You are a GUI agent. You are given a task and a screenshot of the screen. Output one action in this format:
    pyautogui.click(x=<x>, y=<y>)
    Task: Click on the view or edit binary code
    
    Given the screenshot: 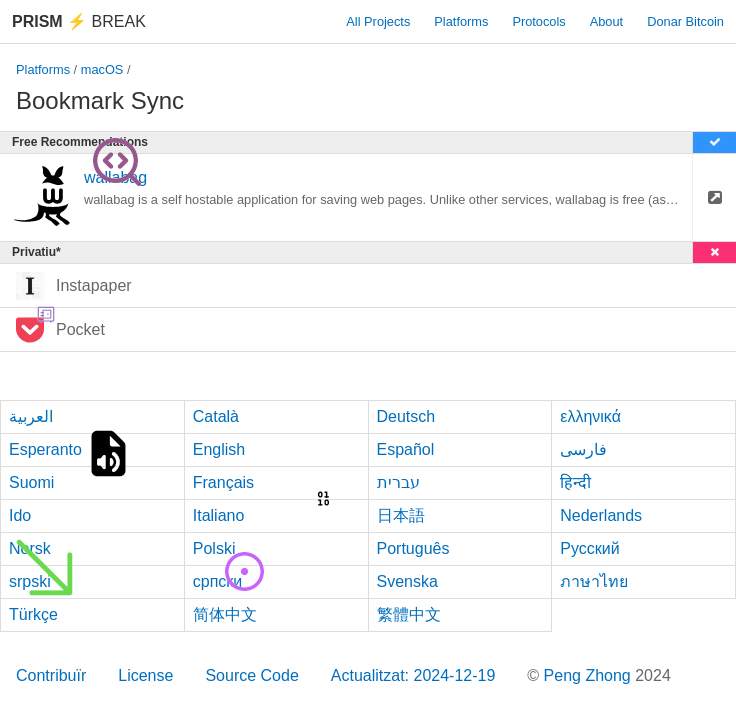 What is the action you would take?
    pyautogui.click(x=323, y=498)
    